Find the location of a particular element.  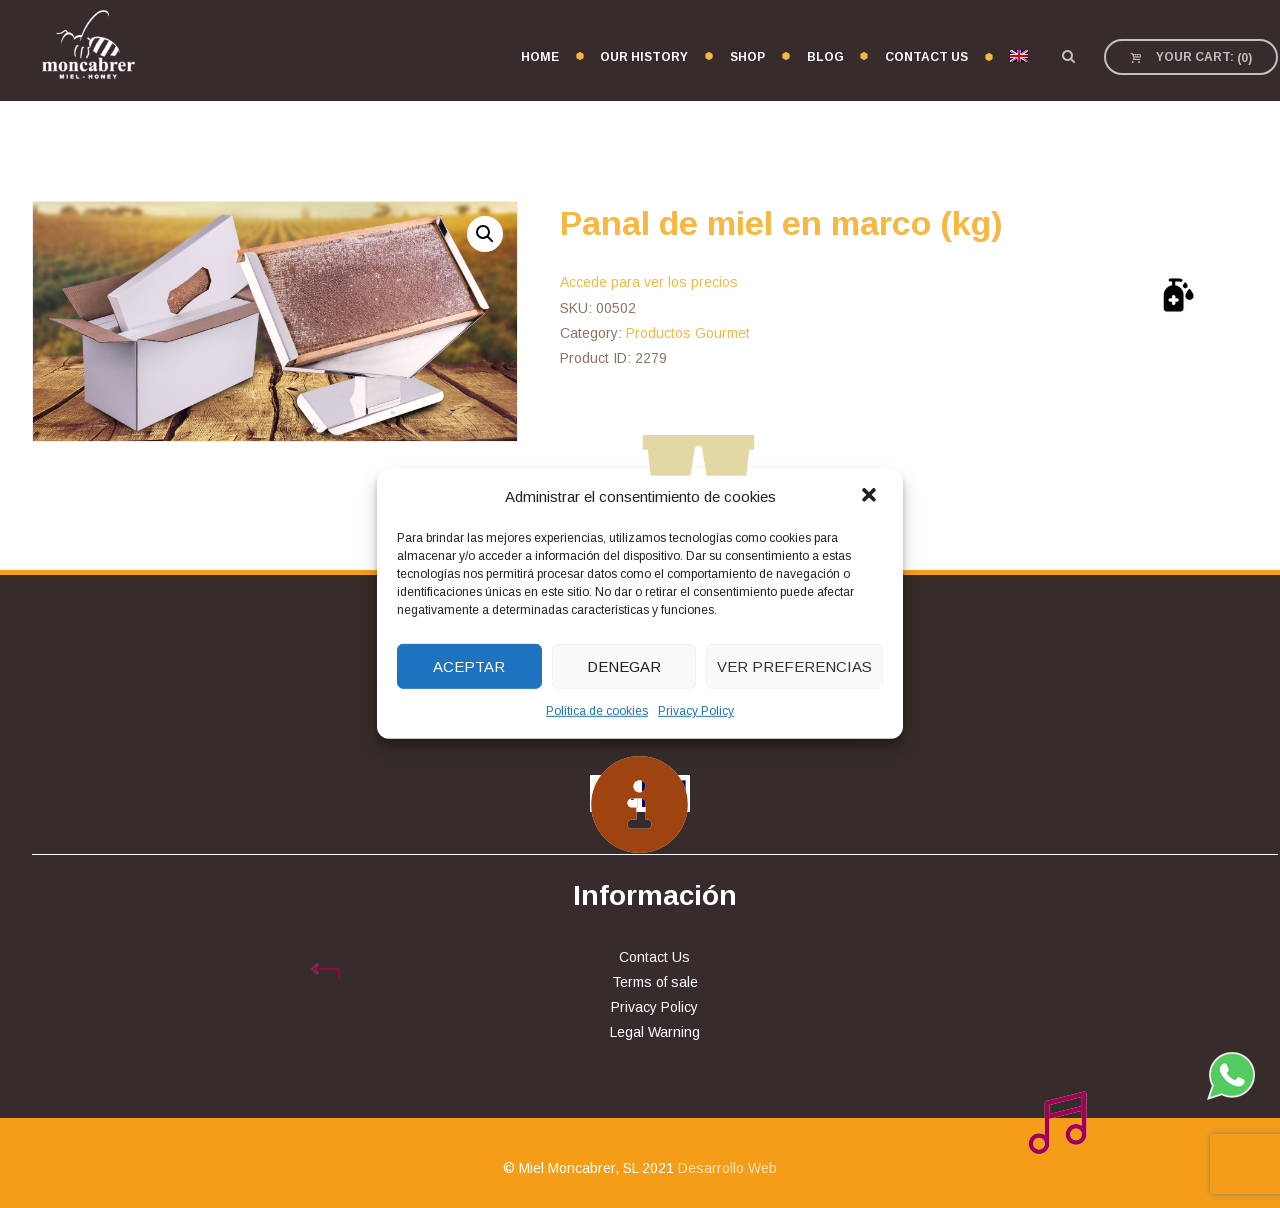

access music library or player is located at coordinates (1061, 1124).